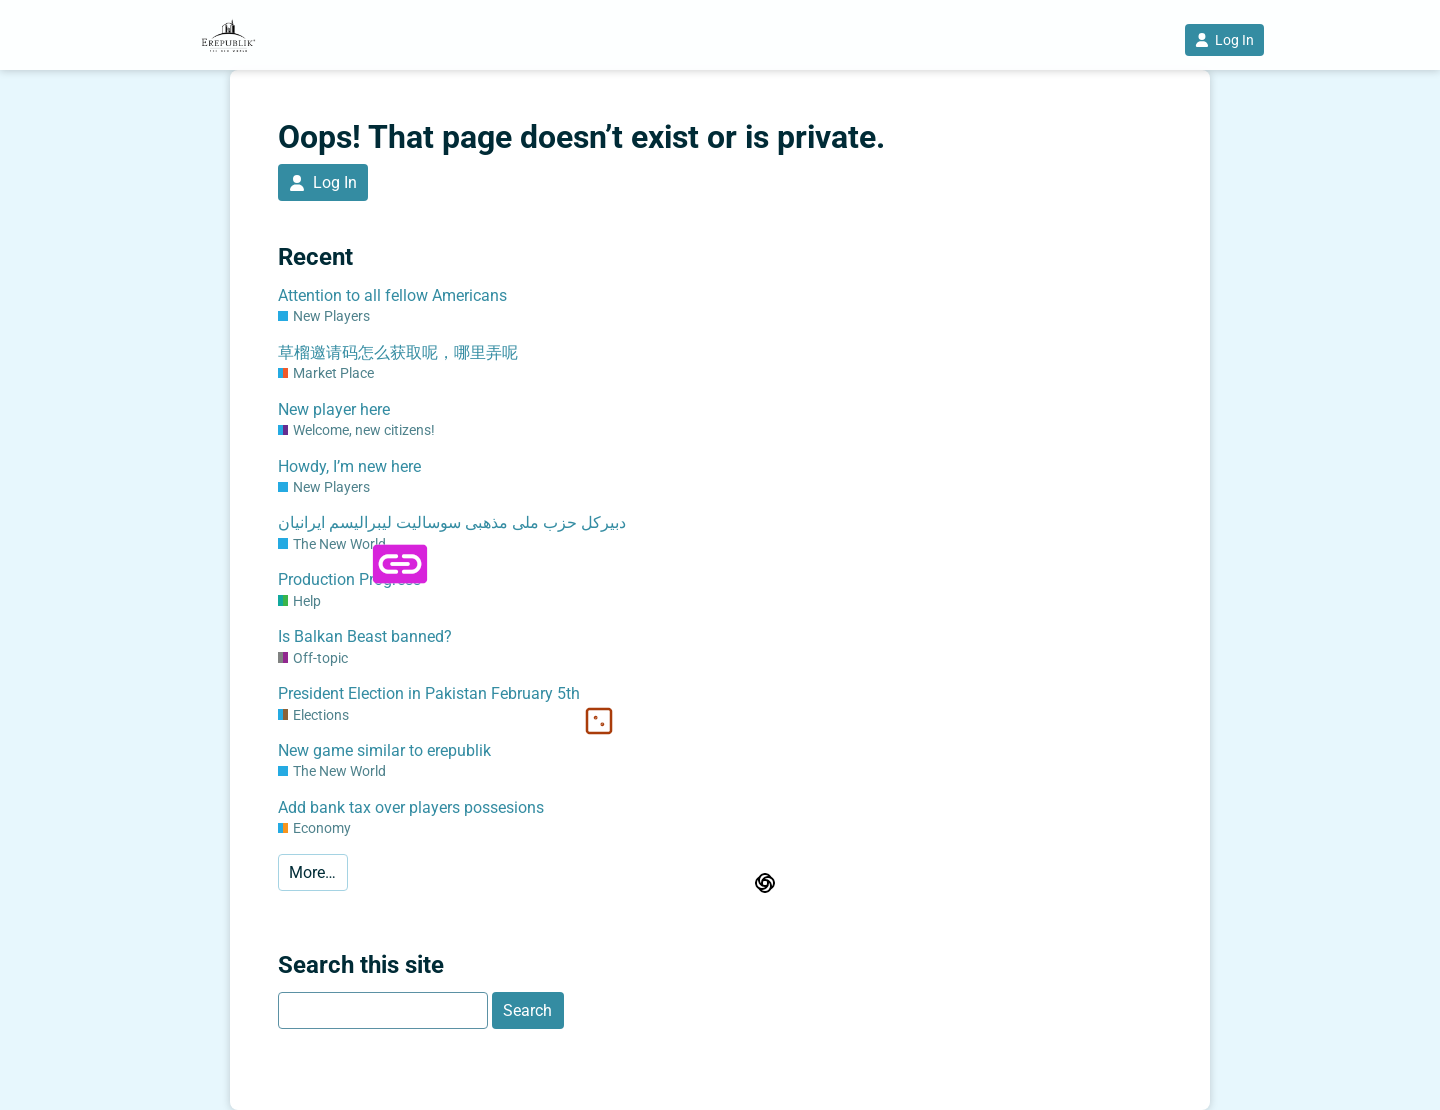 This screenshot has width=1440, height=1110. What do you see at coordinates (765, 883) in the screenshot?
I see `open loom video recording app` at bounding box center [765, 883].